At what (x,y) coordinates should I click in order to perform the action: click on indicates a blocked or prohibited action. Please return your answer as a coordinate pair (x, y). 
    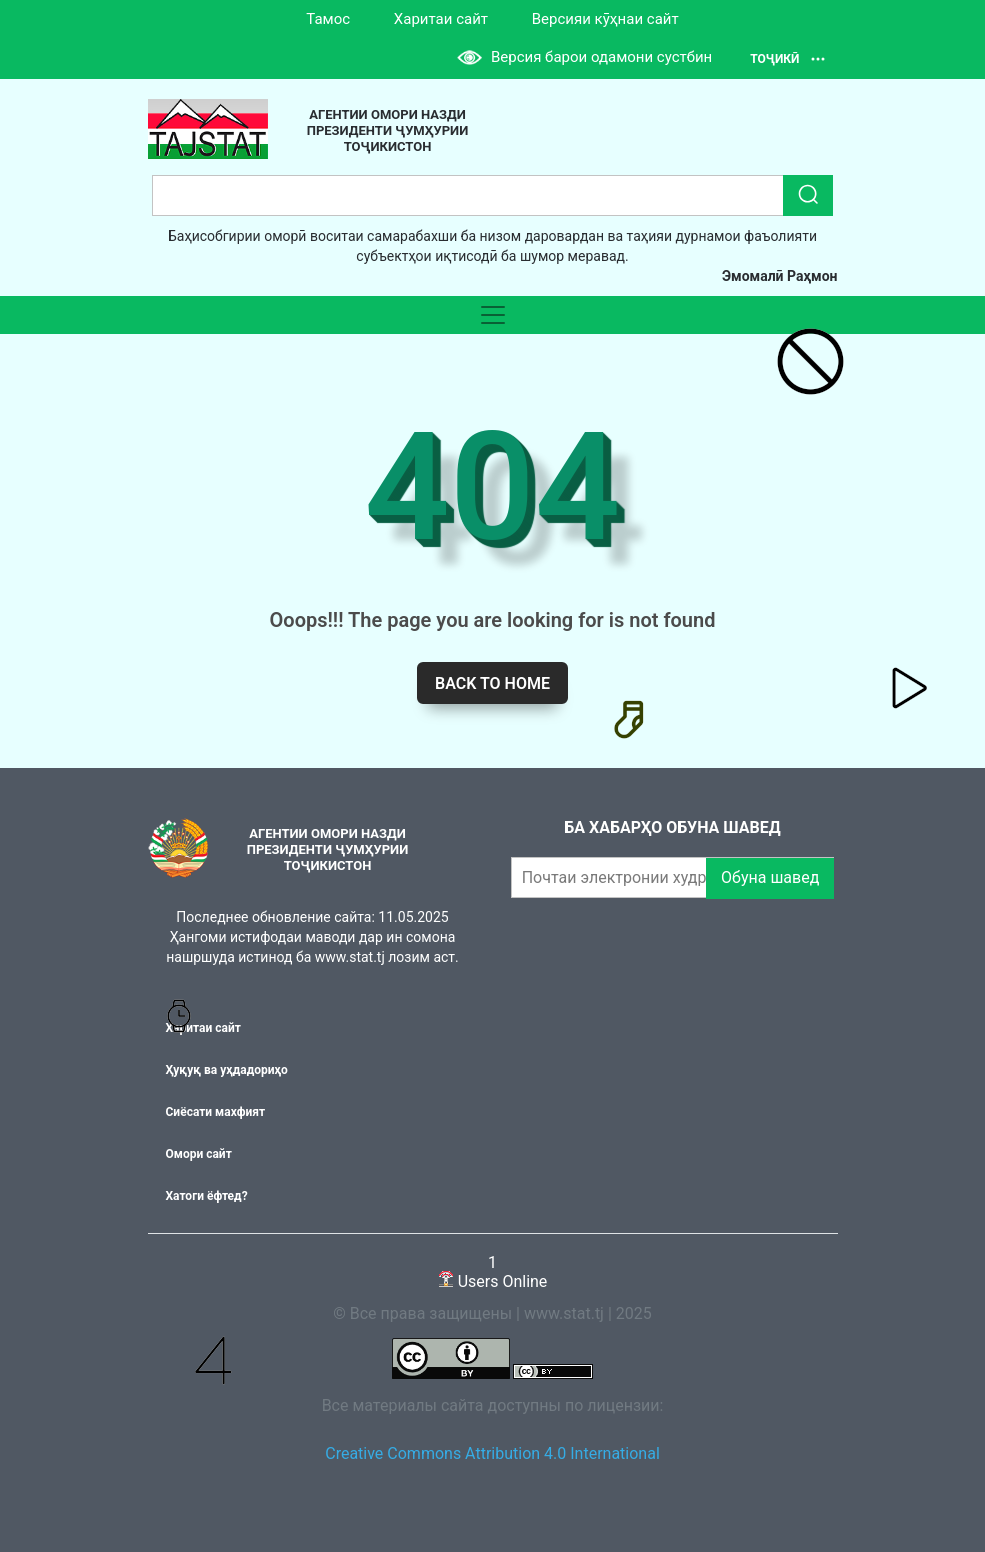
    Looking at the image, I should click on (810, 361).